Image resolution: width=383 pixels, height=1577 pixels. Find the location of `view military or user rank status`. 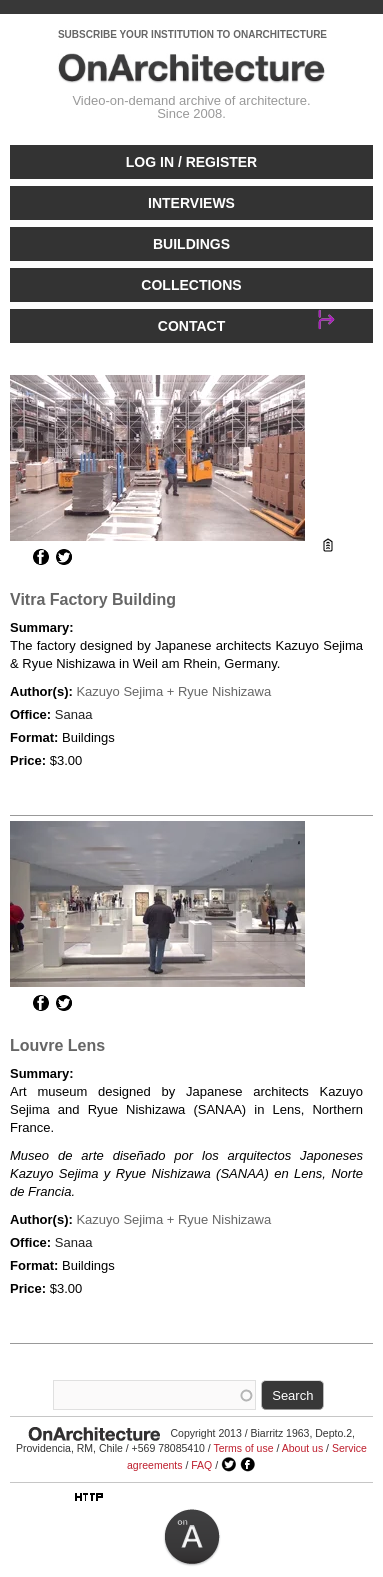

view military or user rank status is located at coordinates (328, 545).